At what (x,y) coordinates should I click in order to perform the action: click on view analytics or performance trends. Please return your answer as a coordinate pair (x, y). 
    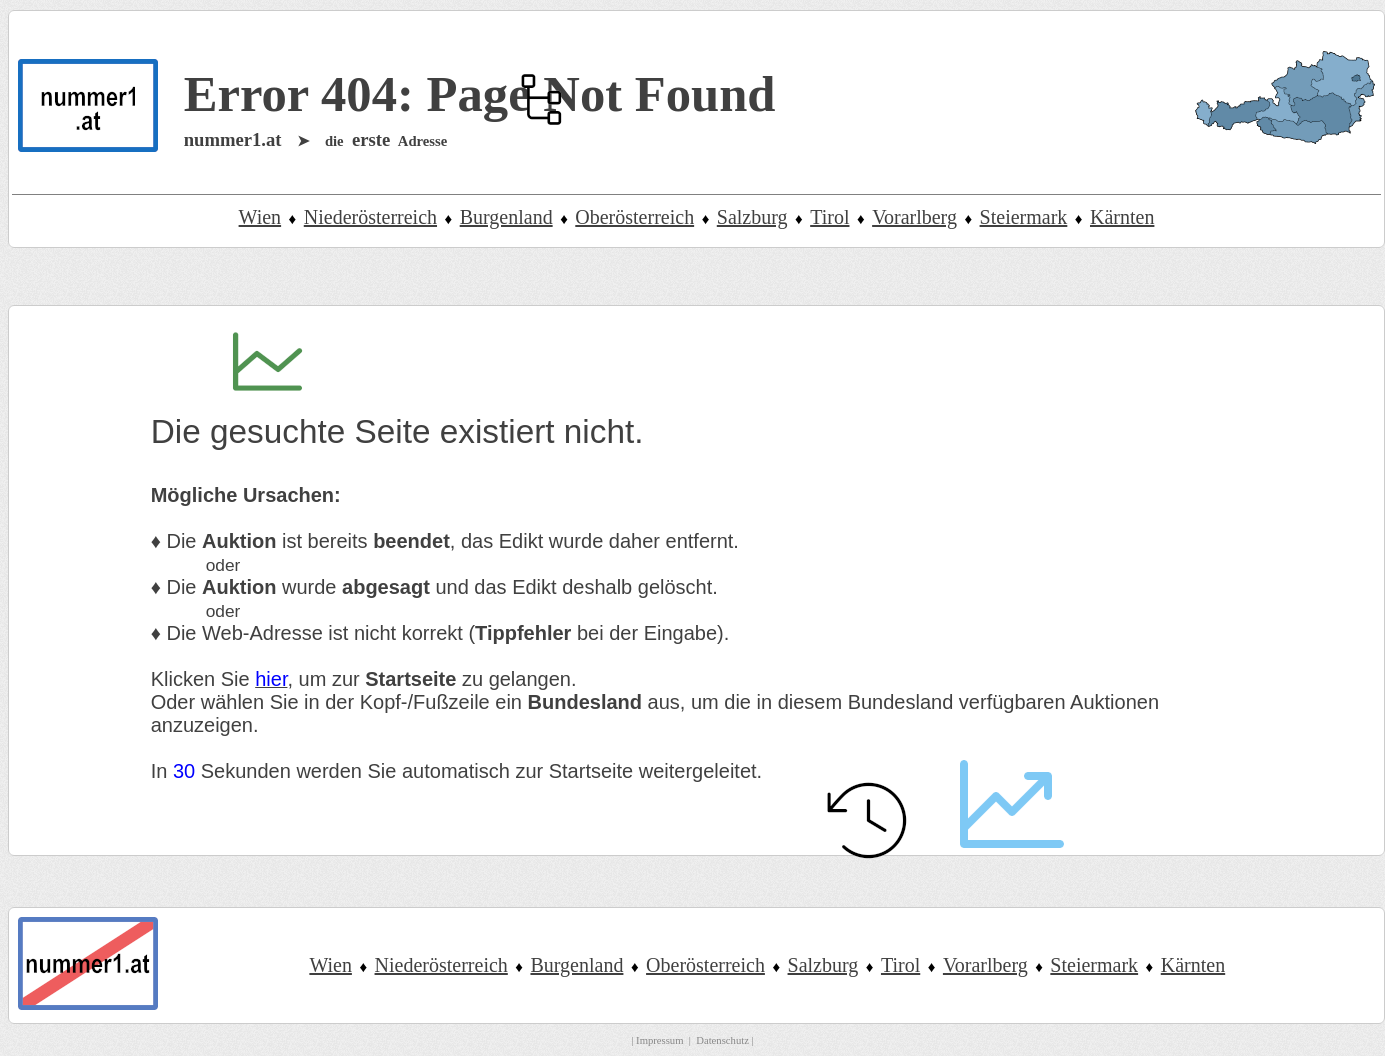
    Looking at the image, I should click on (1012, 804).